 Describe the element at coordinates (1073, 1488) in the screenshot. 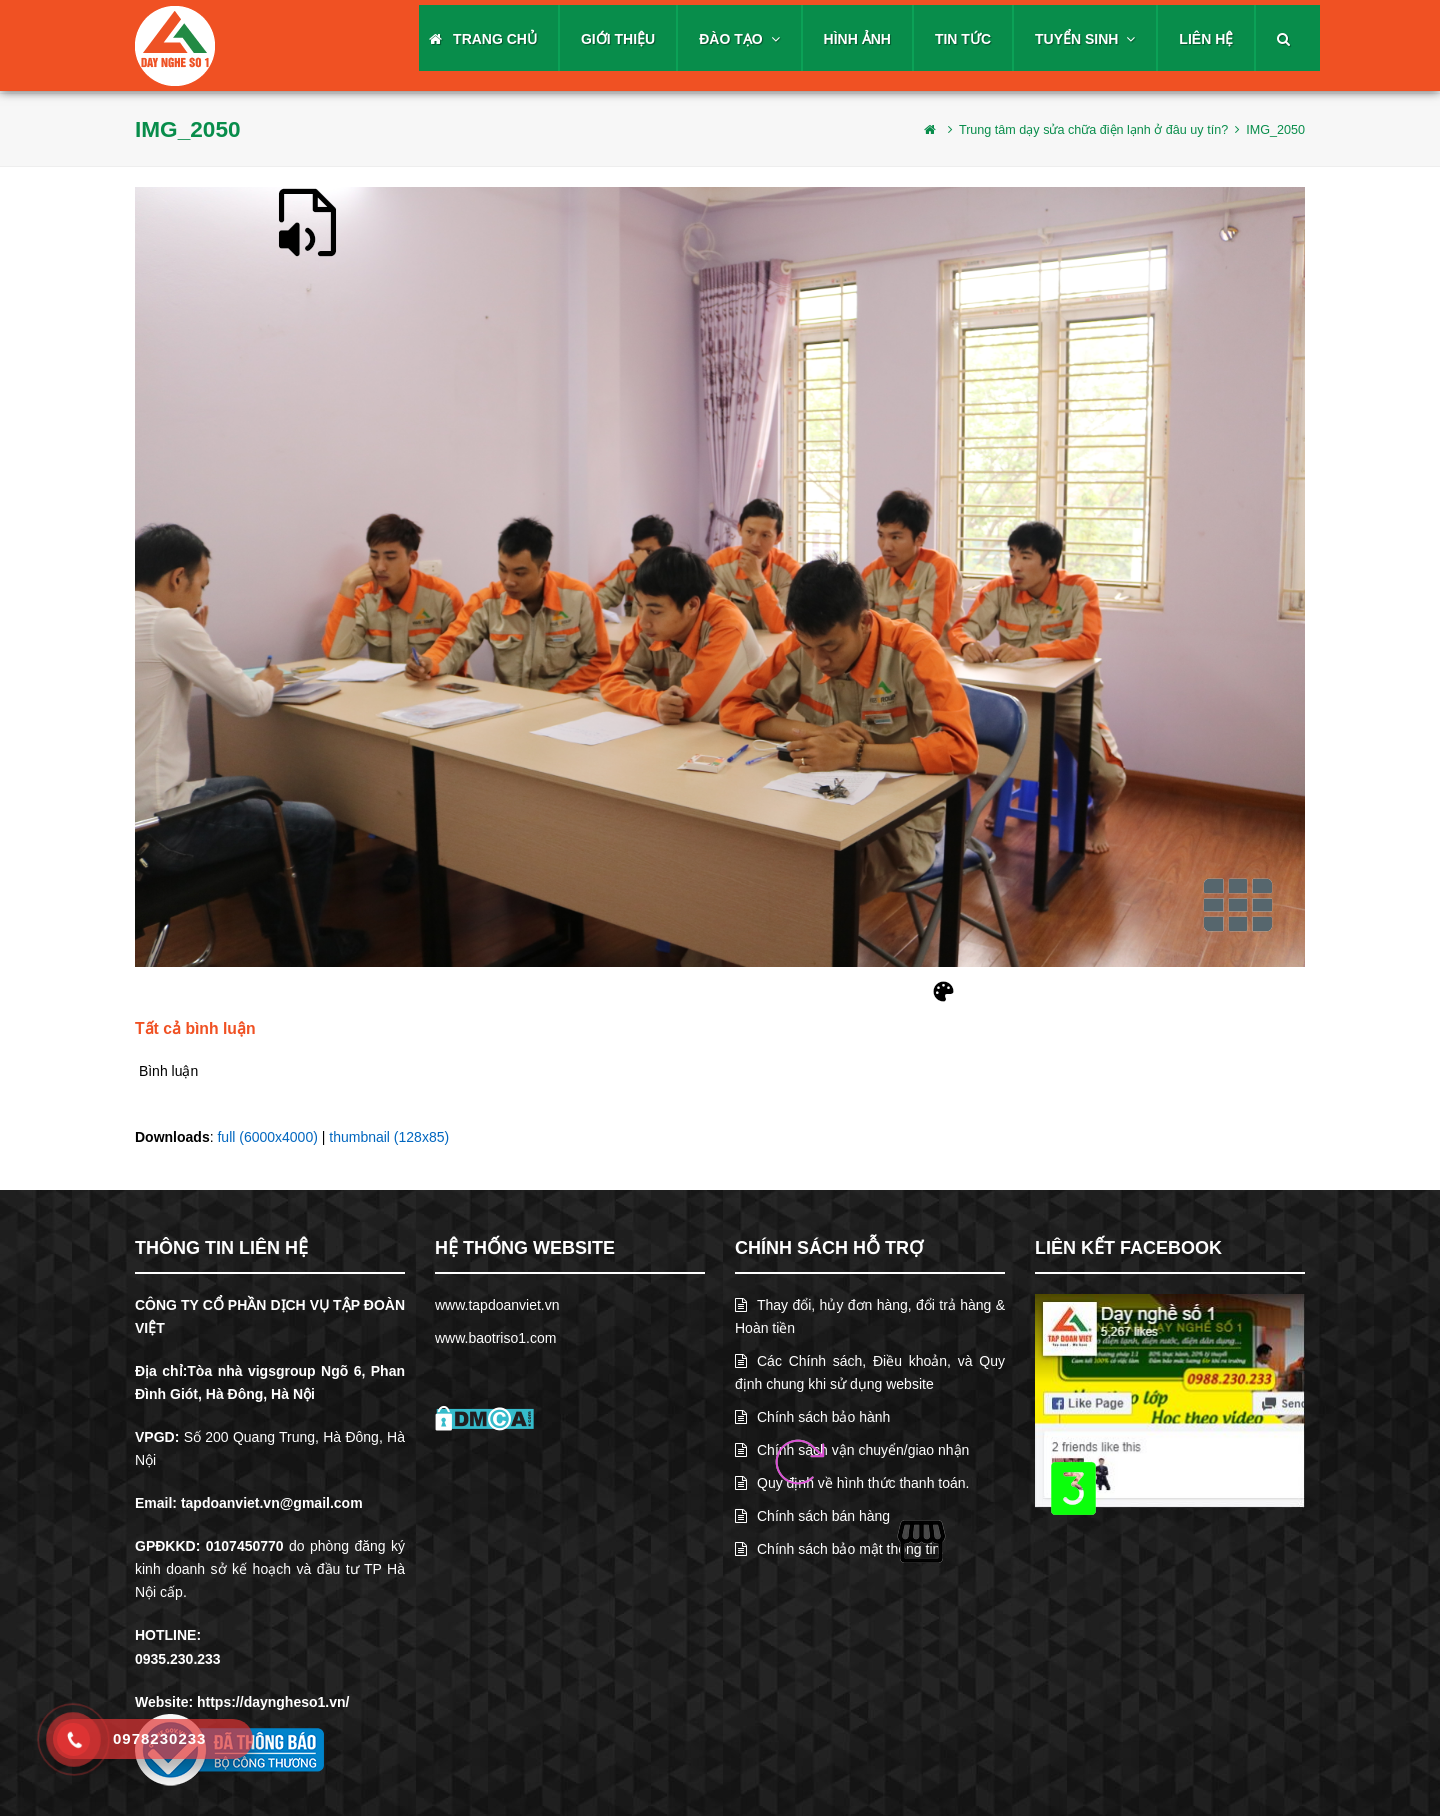

I see `indicates step three in a multi-step process` at that location.